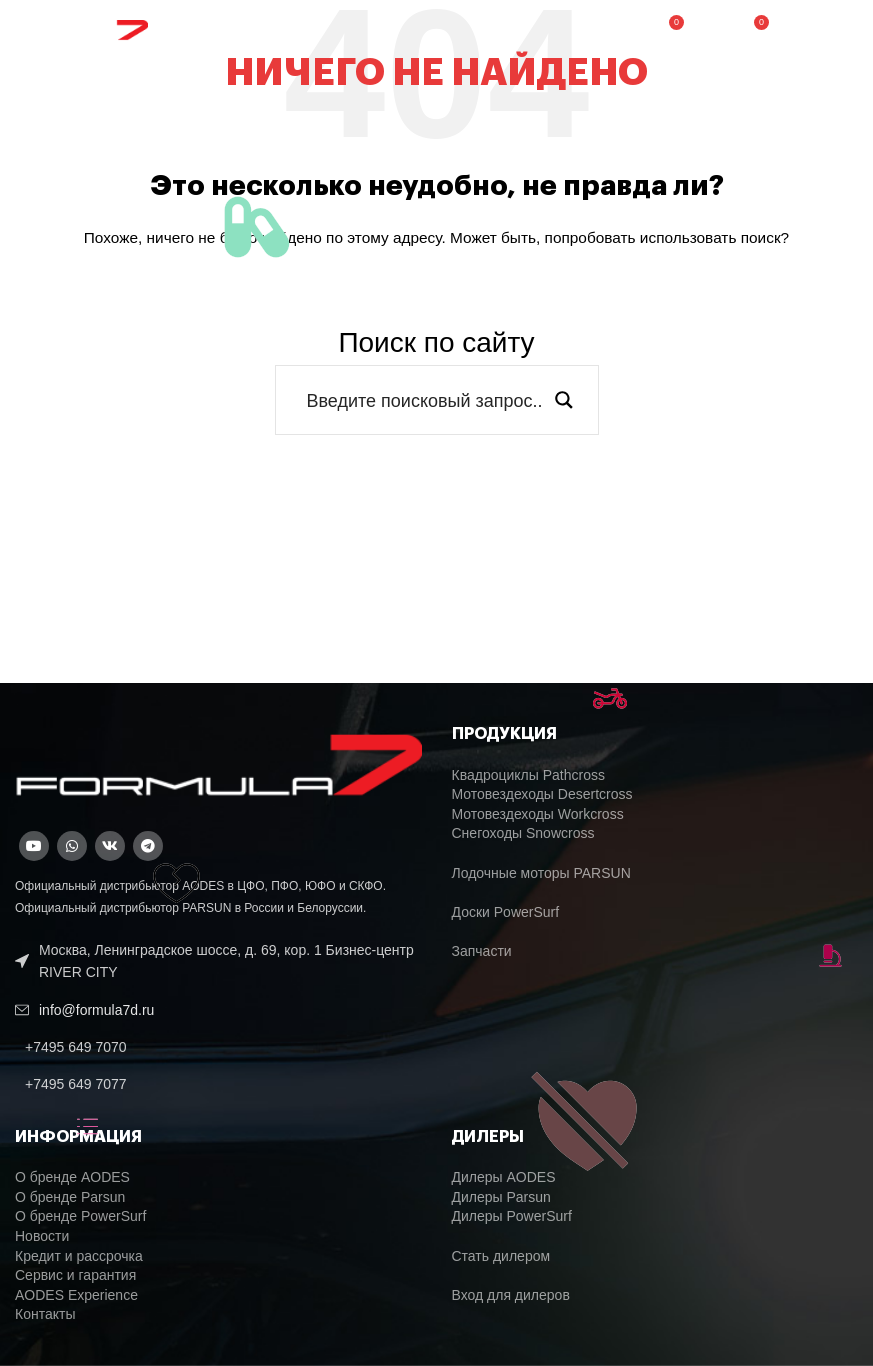  Describe the element at coordinates (830, 956) in the screenshot. I see `access research or laboratory tools` at that location.